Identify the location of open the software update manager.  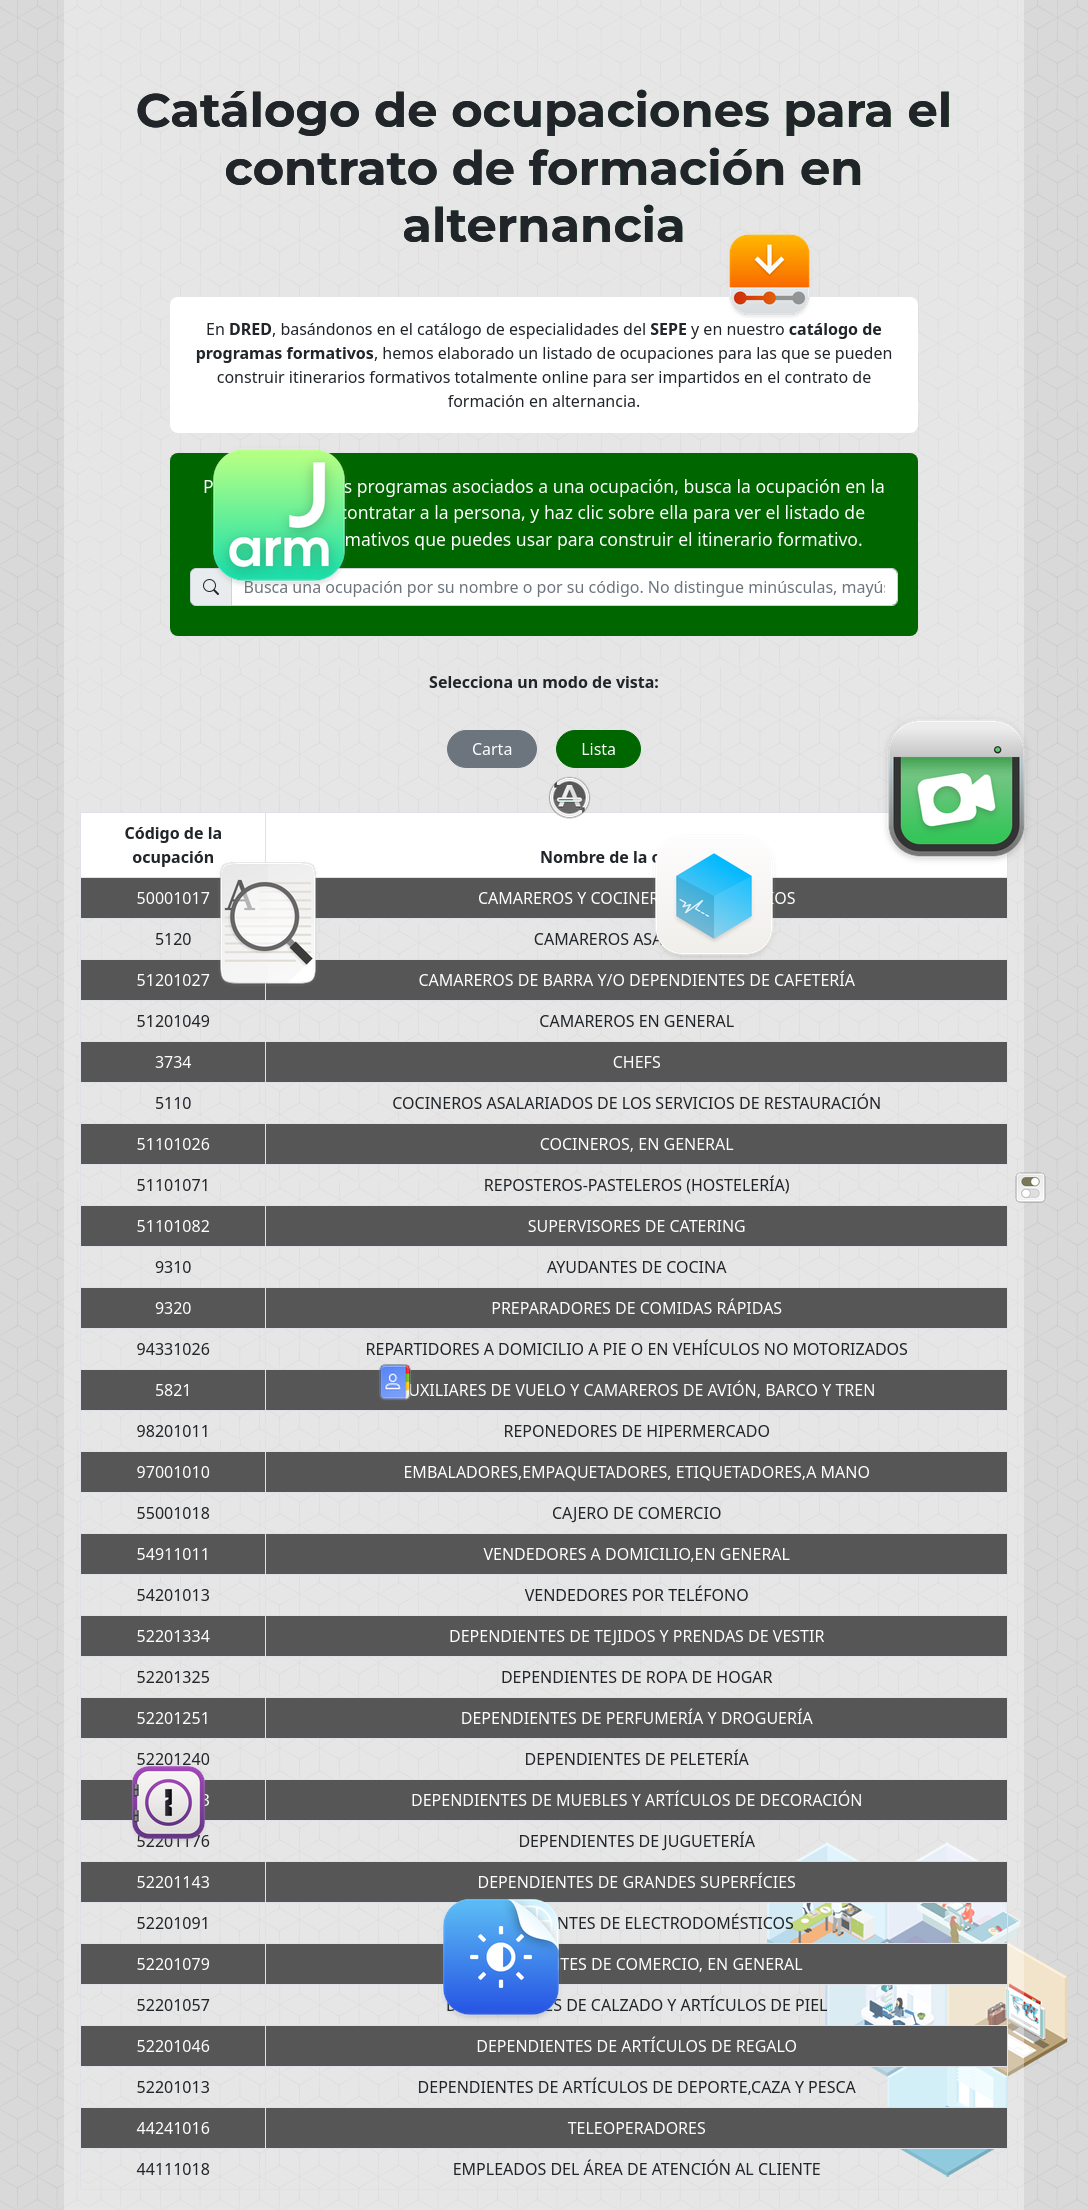
(569, 797).